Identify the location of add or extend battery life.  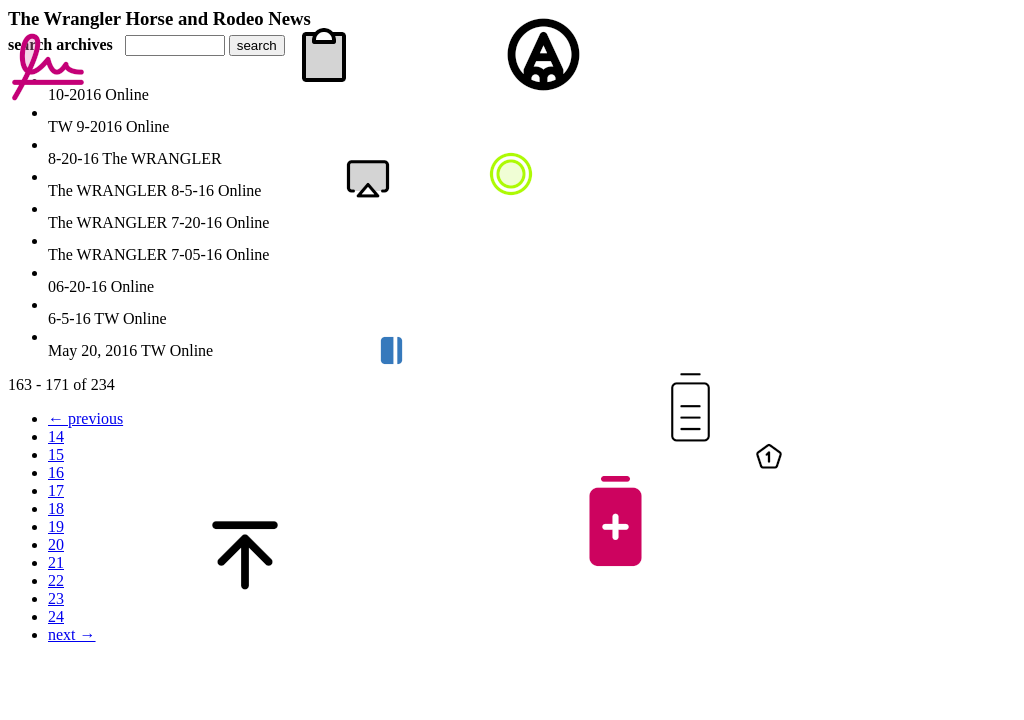
(615, 522).